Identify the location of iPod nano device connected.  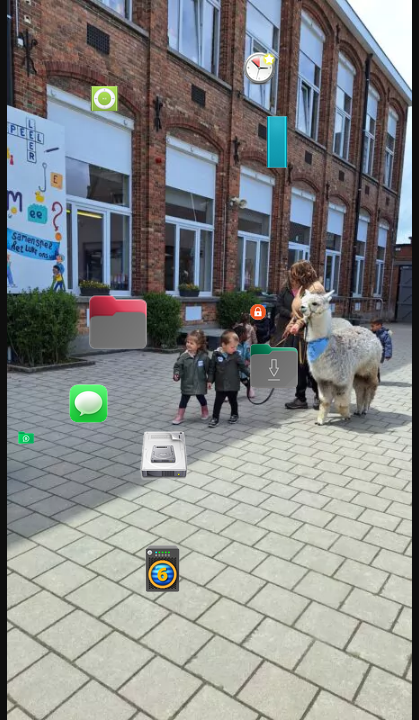
(277, 143).